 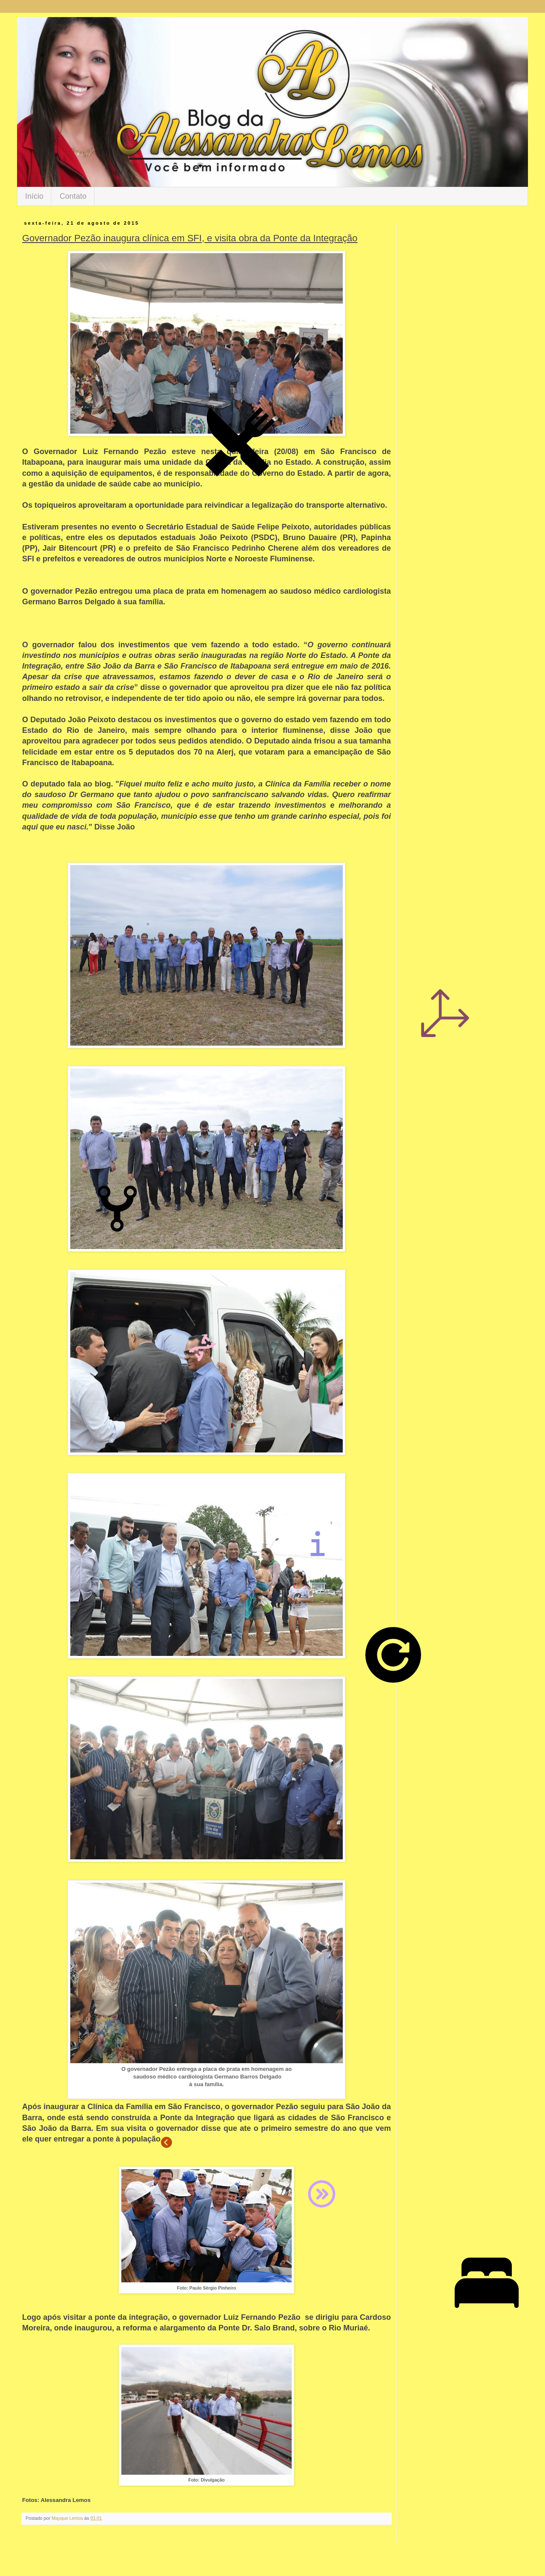 I want to click on access genetic or DNA-related information, so click(x=202, y=1347).